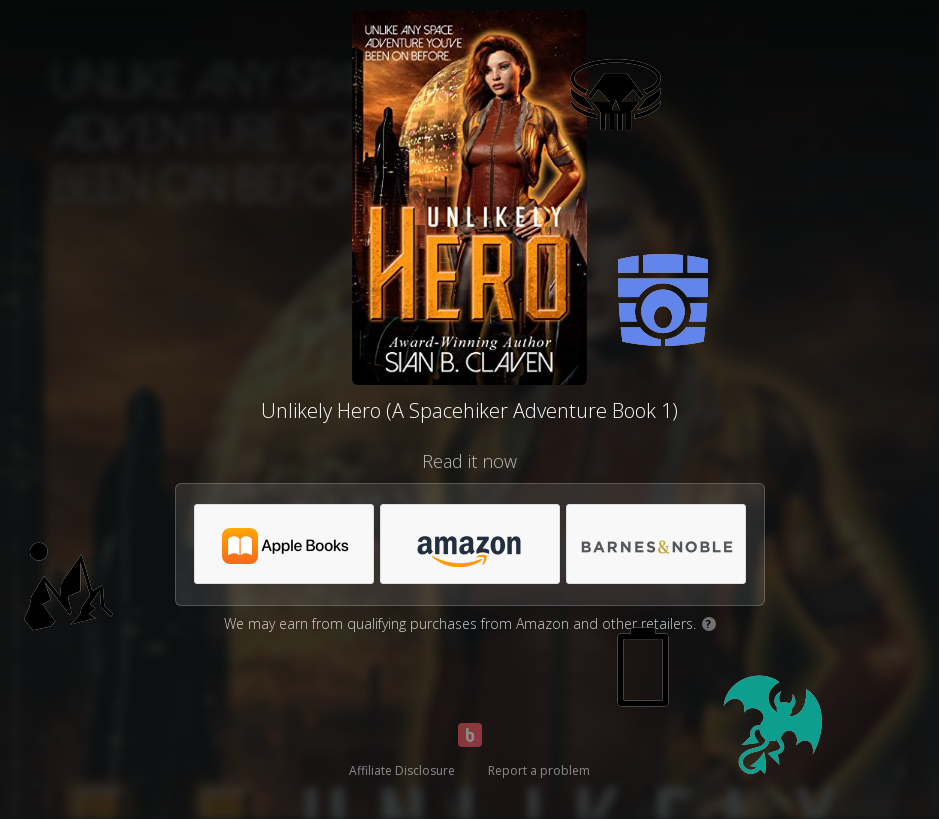 This screenshot has height=819, width=939. I want to click on access barrel or keg inventory in game, so click(663, 300).